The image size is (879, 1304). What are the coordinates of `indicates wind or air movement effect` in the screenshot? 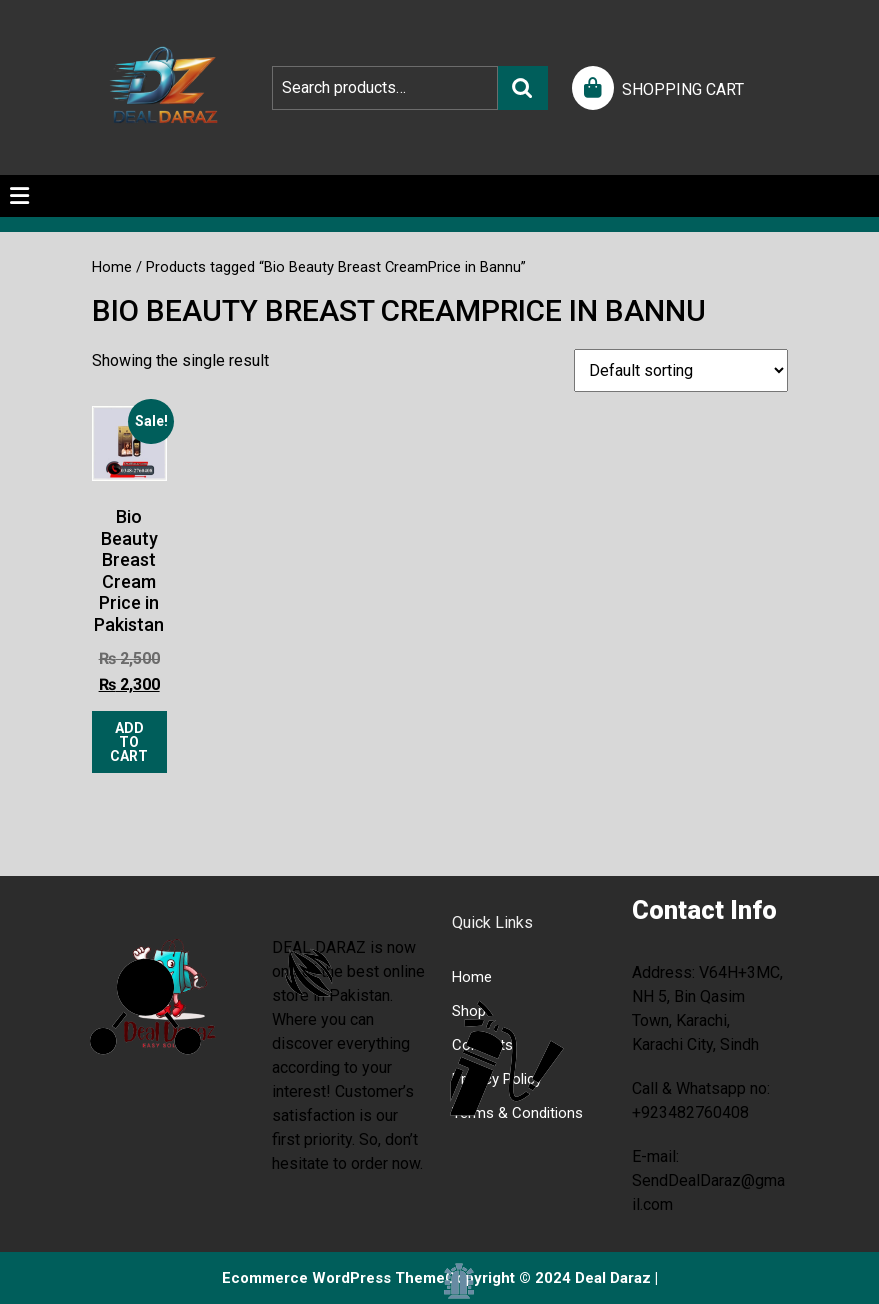 It's located at (308, 972).